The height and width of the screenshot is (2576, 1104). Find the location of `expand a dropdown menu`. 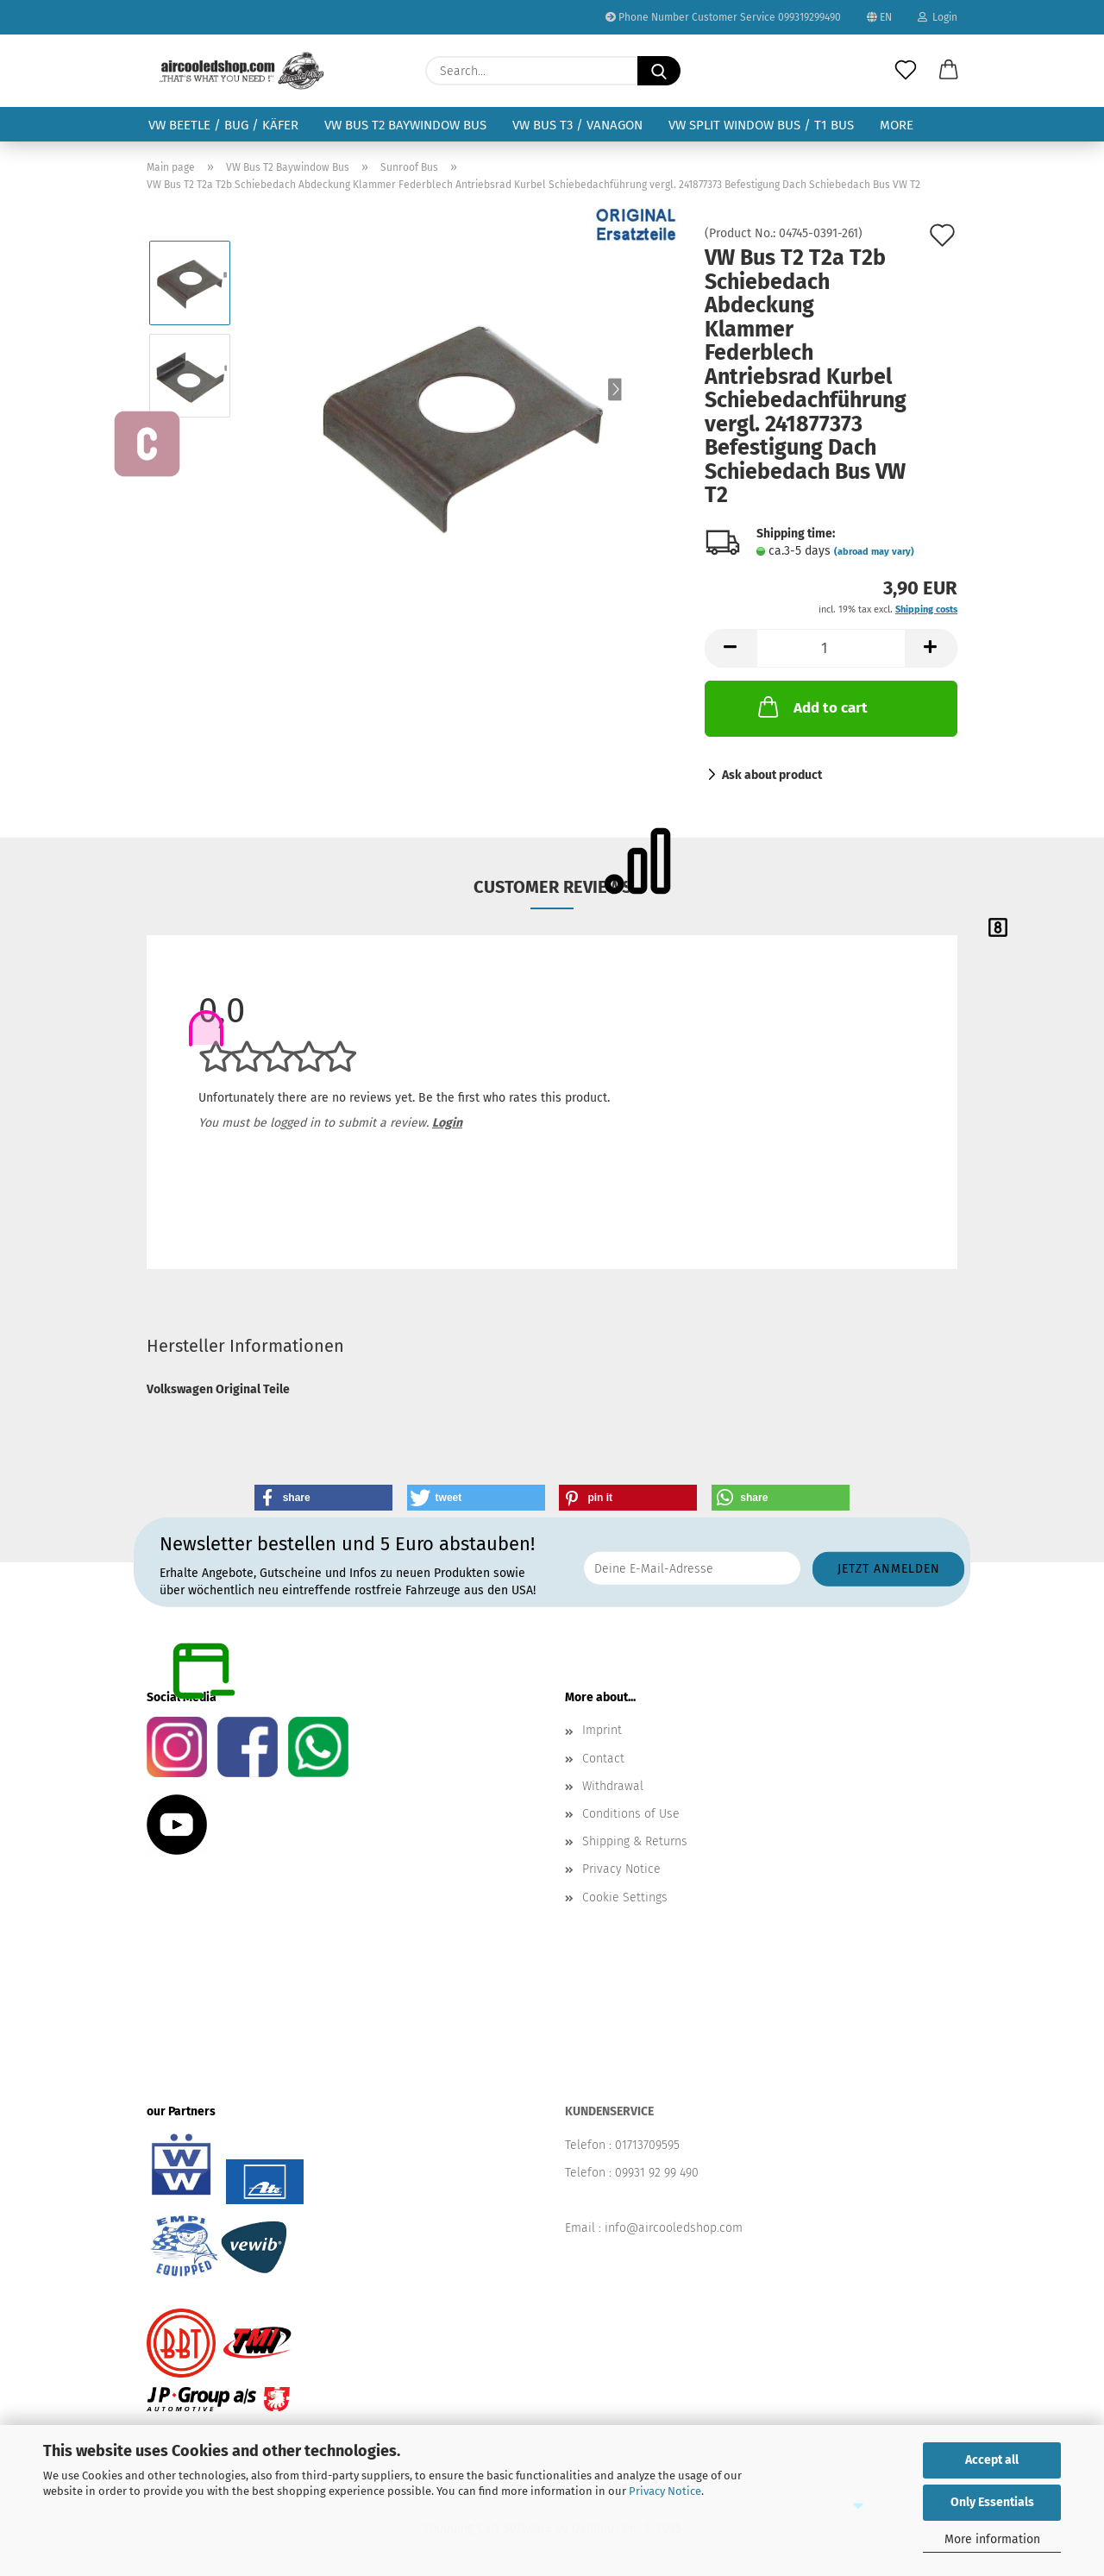

expand a dropdown menu is located at coordinates (858, 2505).